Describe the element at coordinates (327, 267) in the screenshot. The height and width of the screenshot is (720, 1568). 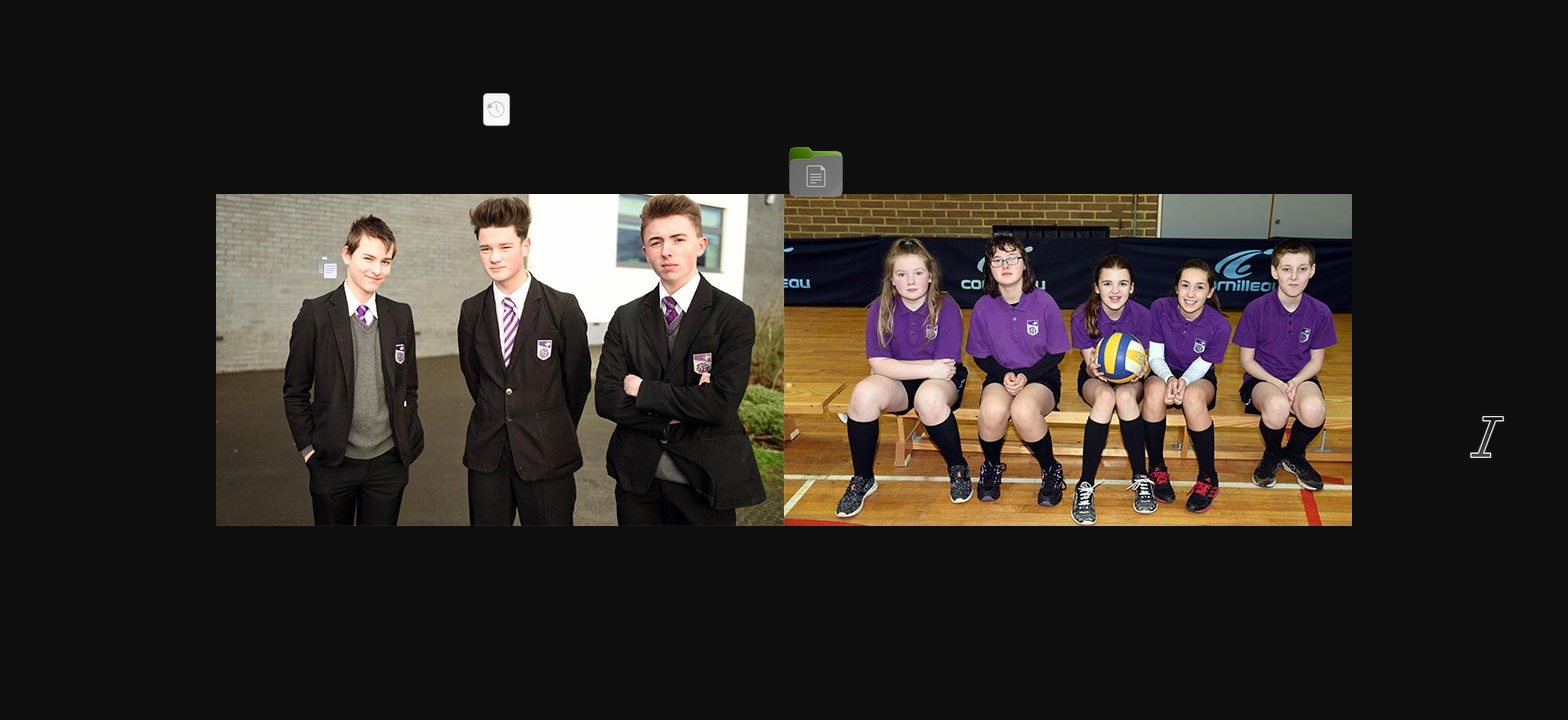
I see `paste content from clipboard` at that location.